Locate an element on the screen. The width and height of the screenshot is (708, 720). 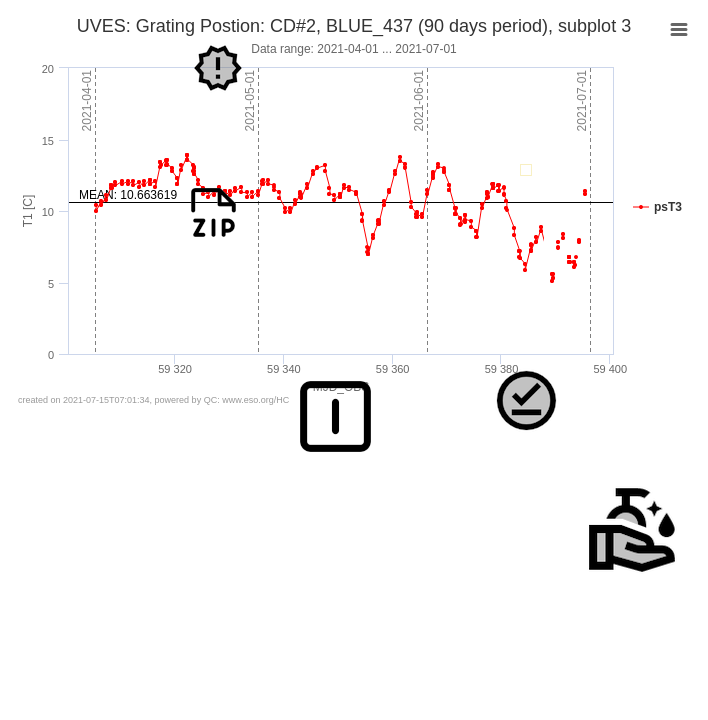
access information or details is located at coordinates (335, 416).